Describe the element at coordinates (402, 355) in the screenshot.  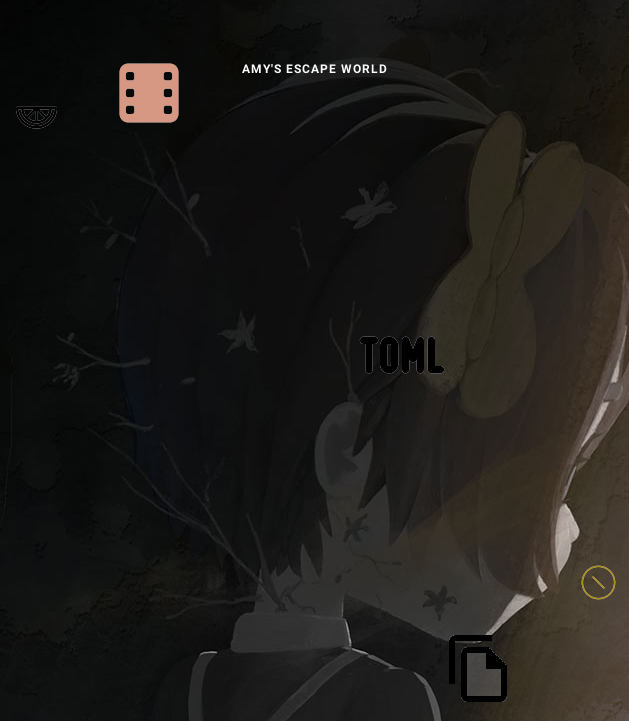
I see `indicates a TOML configuration file` at that location.